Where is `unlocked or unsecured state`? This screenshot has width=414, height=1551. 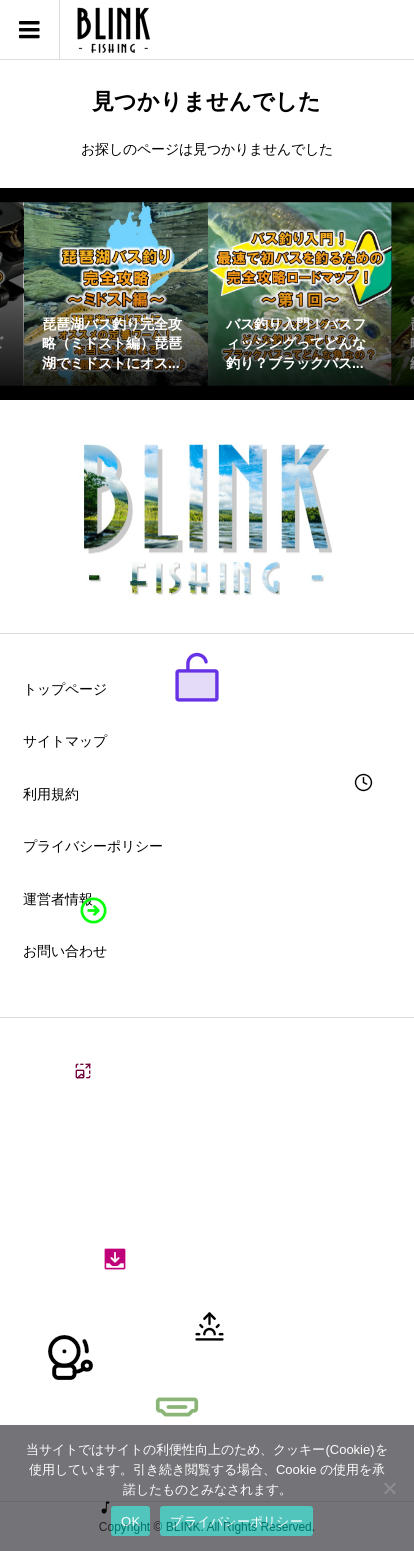
unlocked or unsecured state is located at coordinates (197, 680).